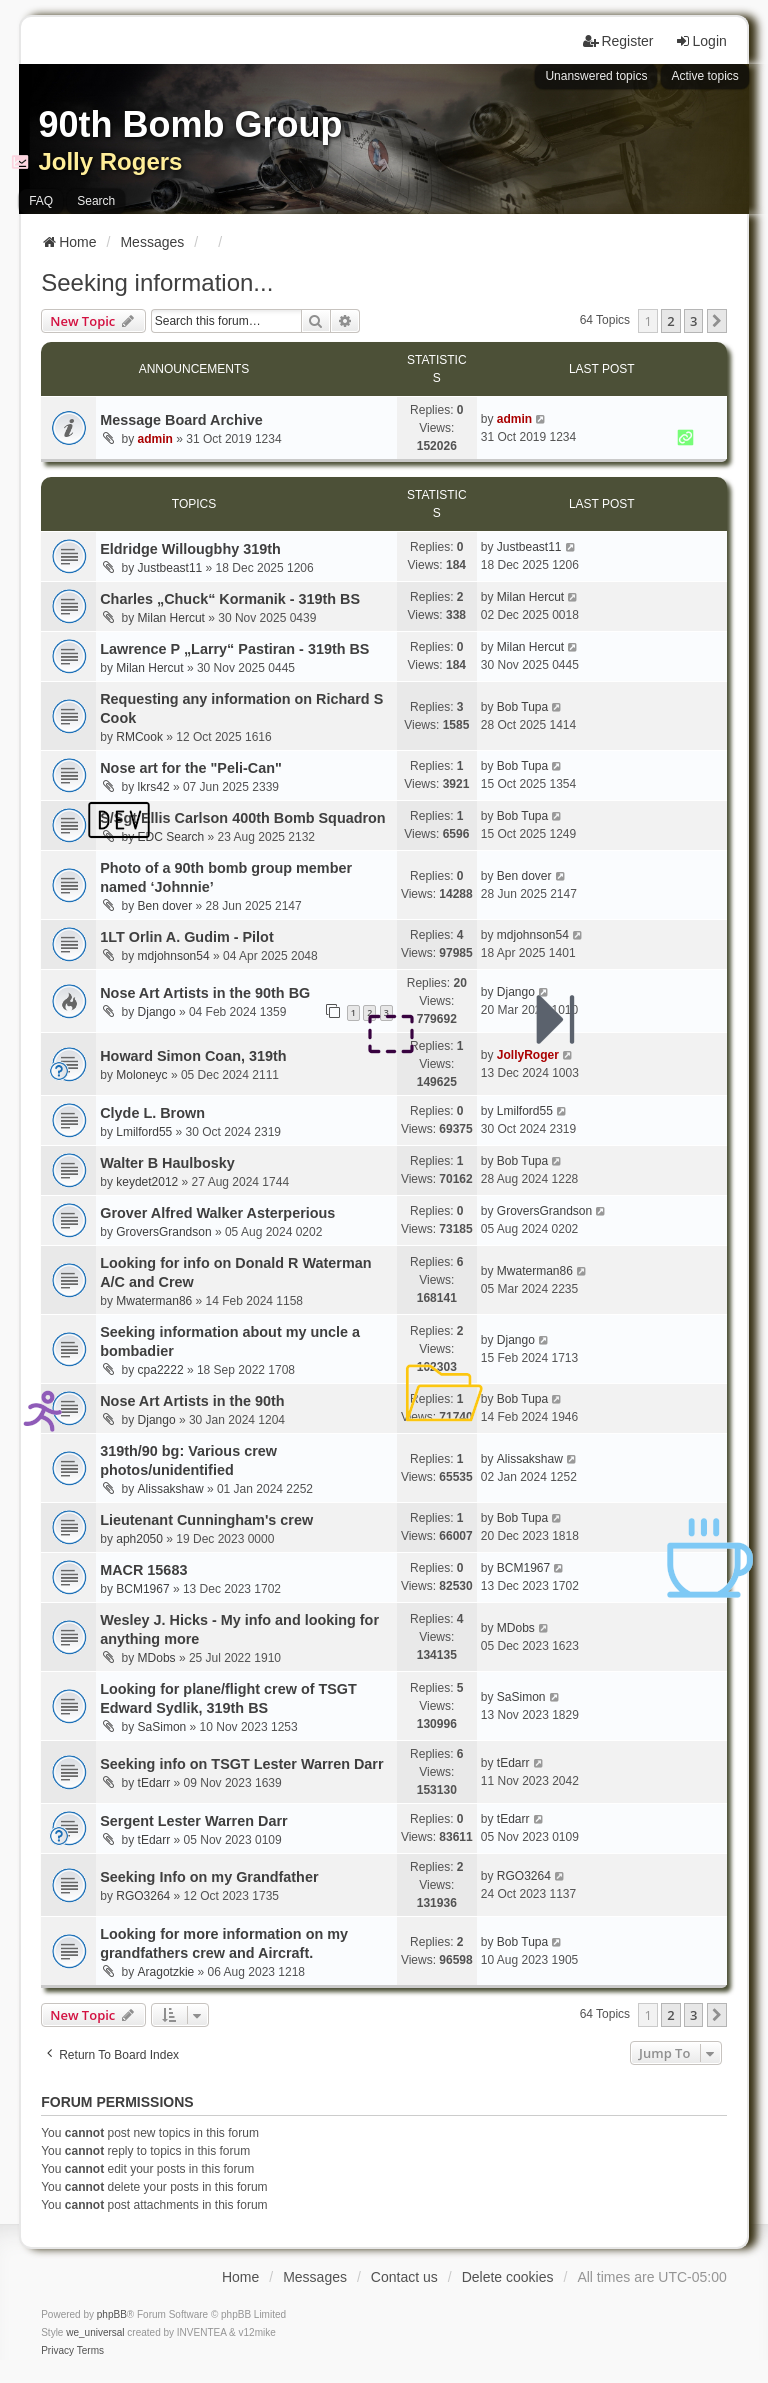 The image size is (768, 2383). What do you see at coordinates (43, 1410) in the screenshot?
I see `start a running or fitness activity` at bounding box center [43, 1410].